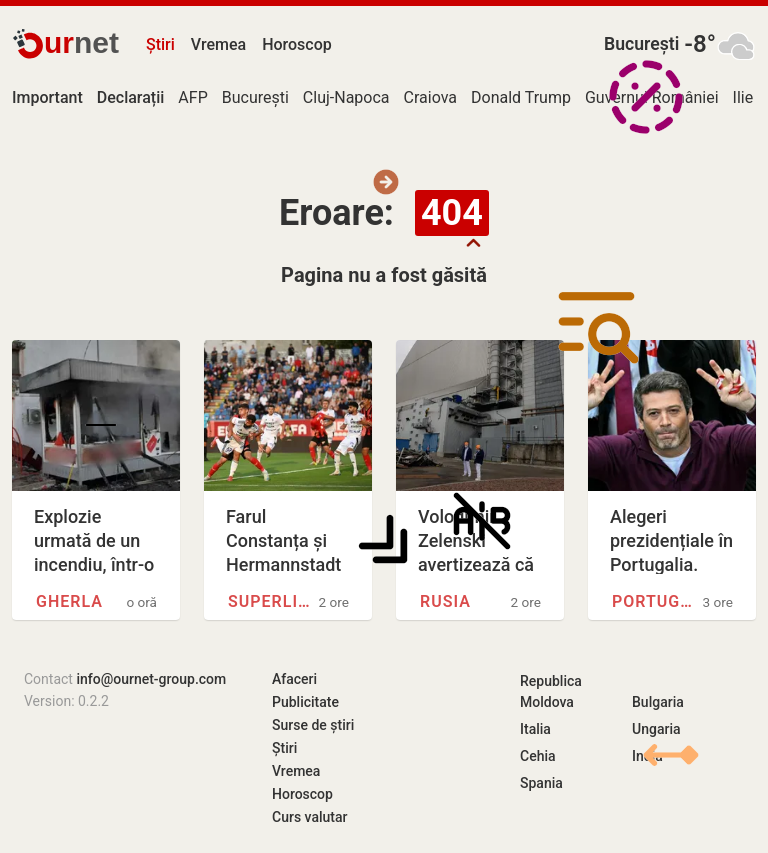 The height and width of the screenshot is (853, 768). What do you see at coordinates (646, 97) in the screenshot?
I see `indicates a discount or promotion in progress` at bounding box center [646, 97].